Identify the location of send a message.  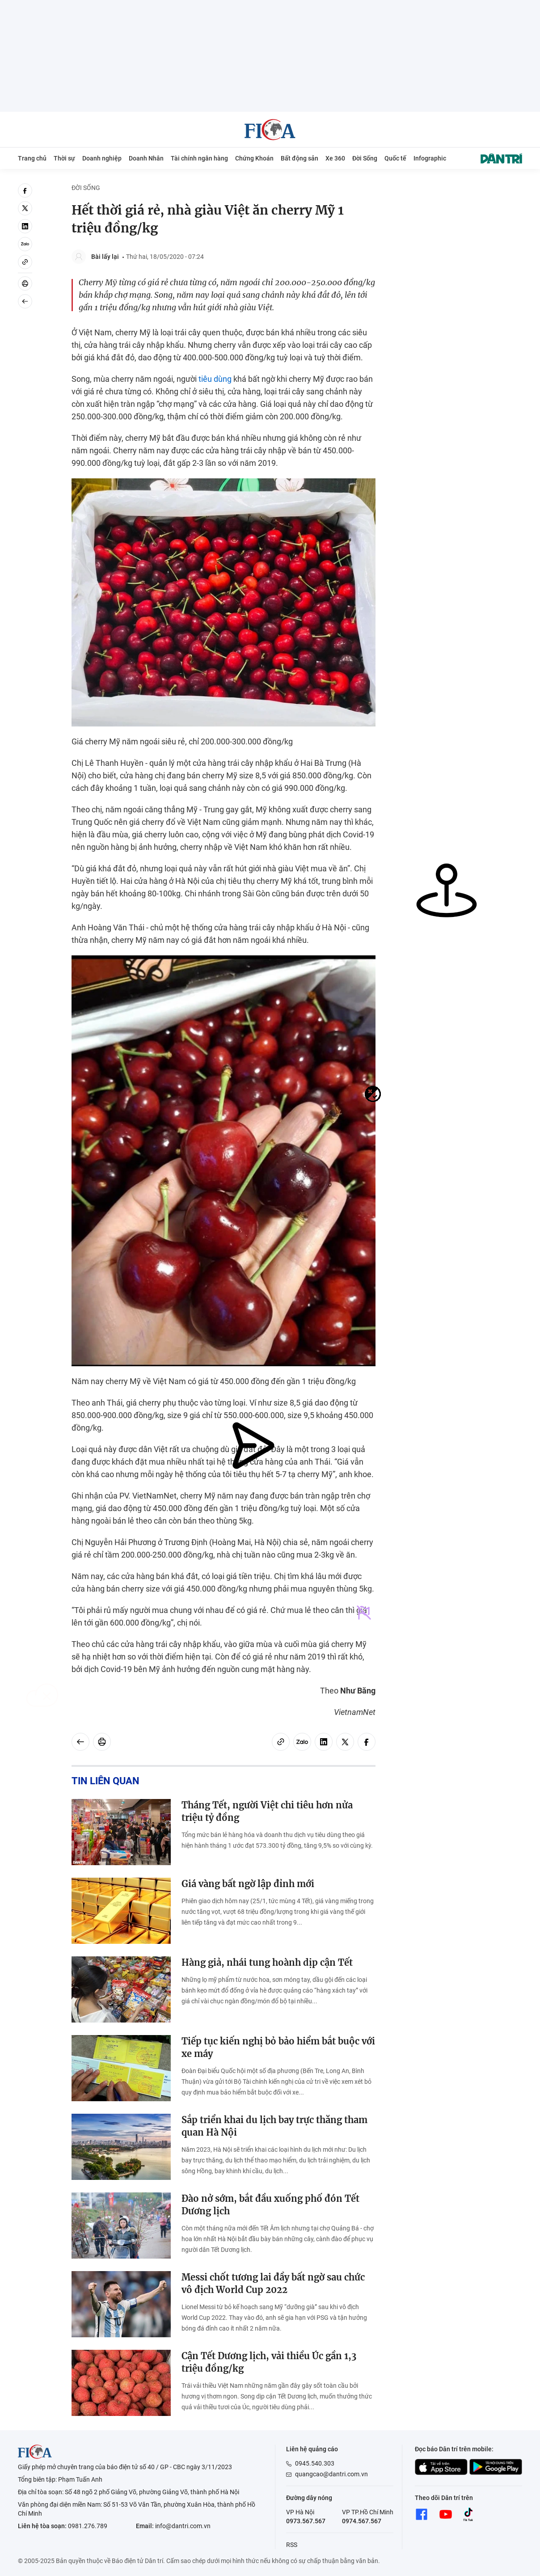
(251, 1445).